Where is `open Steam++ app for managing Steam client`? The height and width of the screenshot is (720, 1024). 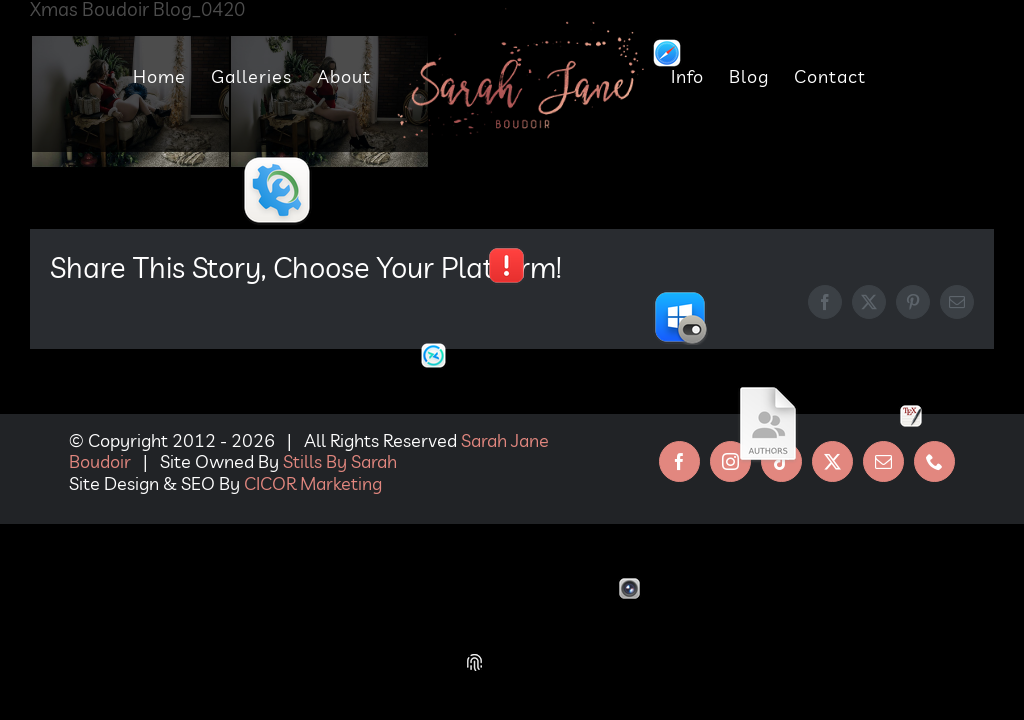
open Steam++ app for managing Steam client is located at coordinates (277, 190).